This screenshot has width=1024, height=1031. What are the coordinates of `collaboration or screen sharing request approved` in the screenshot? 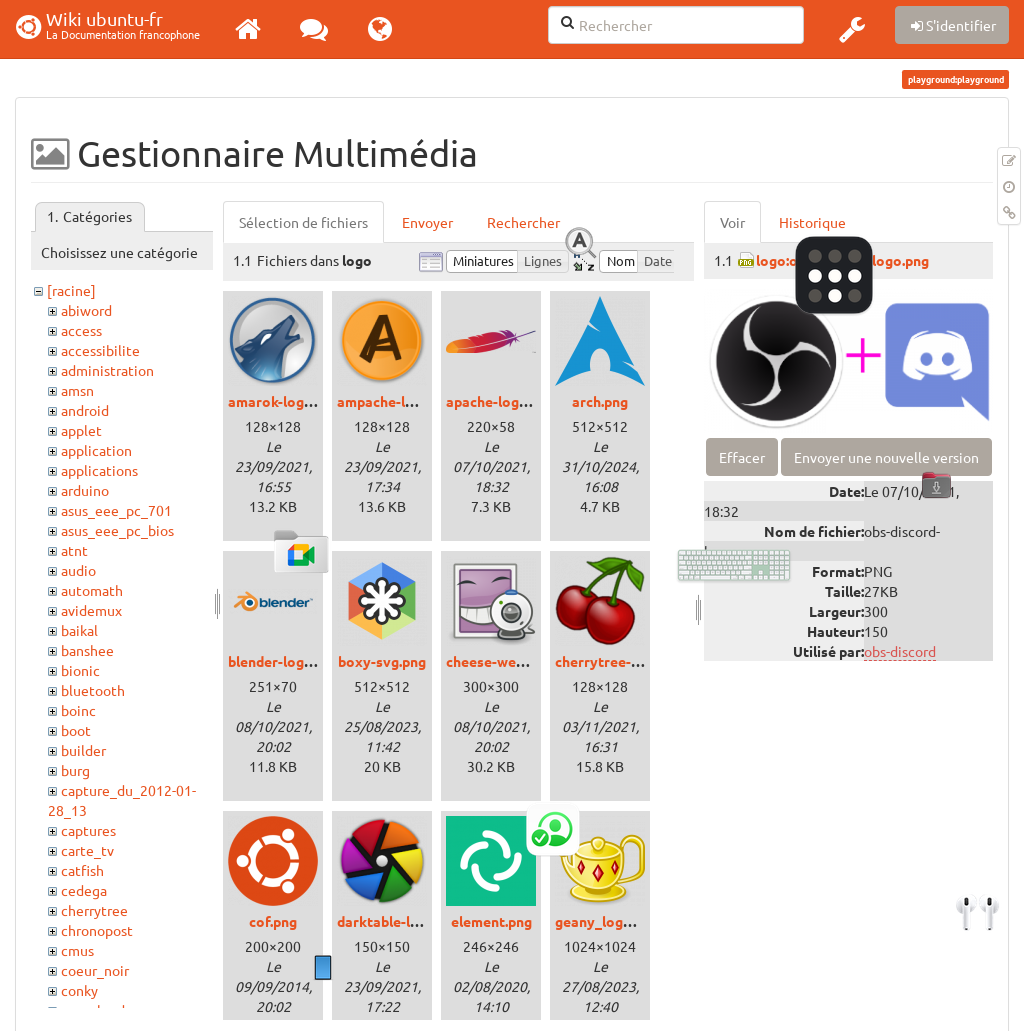 It's located at (553, 829).